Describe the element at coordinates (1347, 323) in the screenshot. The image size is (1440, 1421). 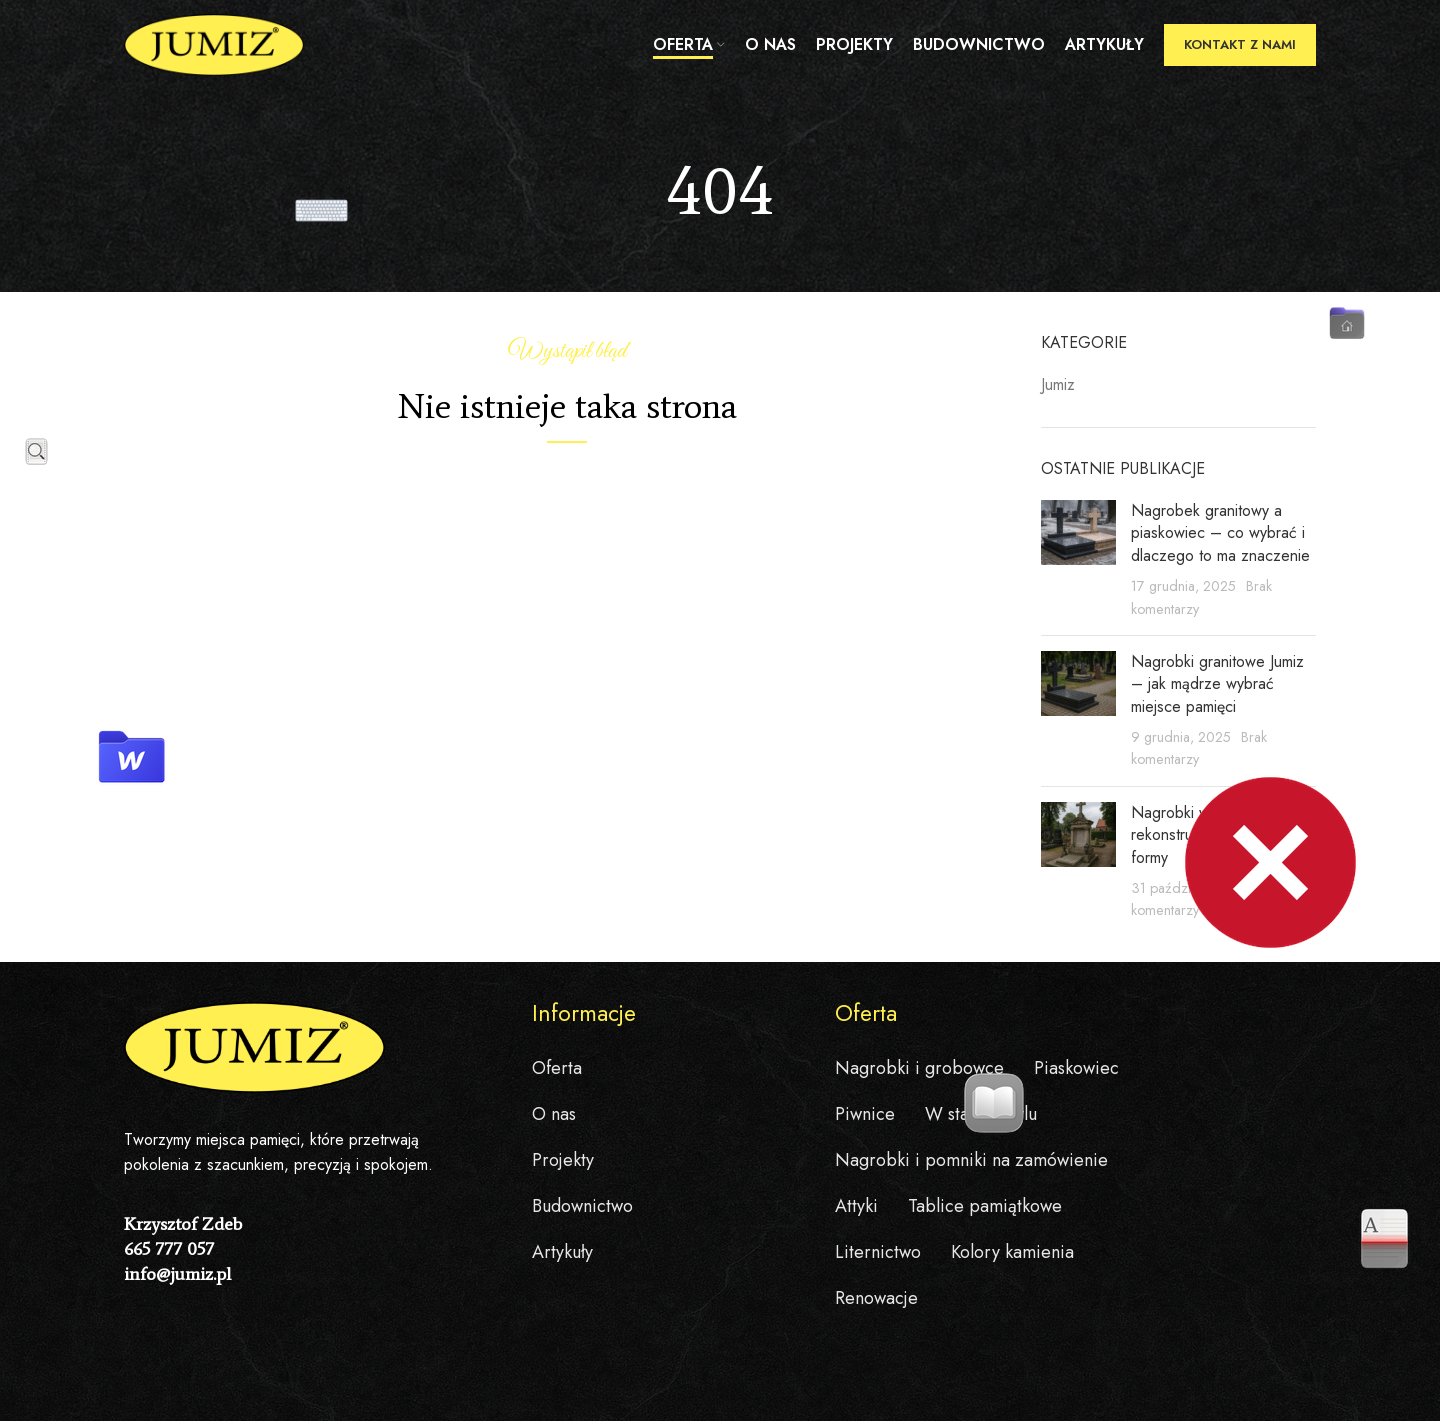
I see `access your home folder` at that location.